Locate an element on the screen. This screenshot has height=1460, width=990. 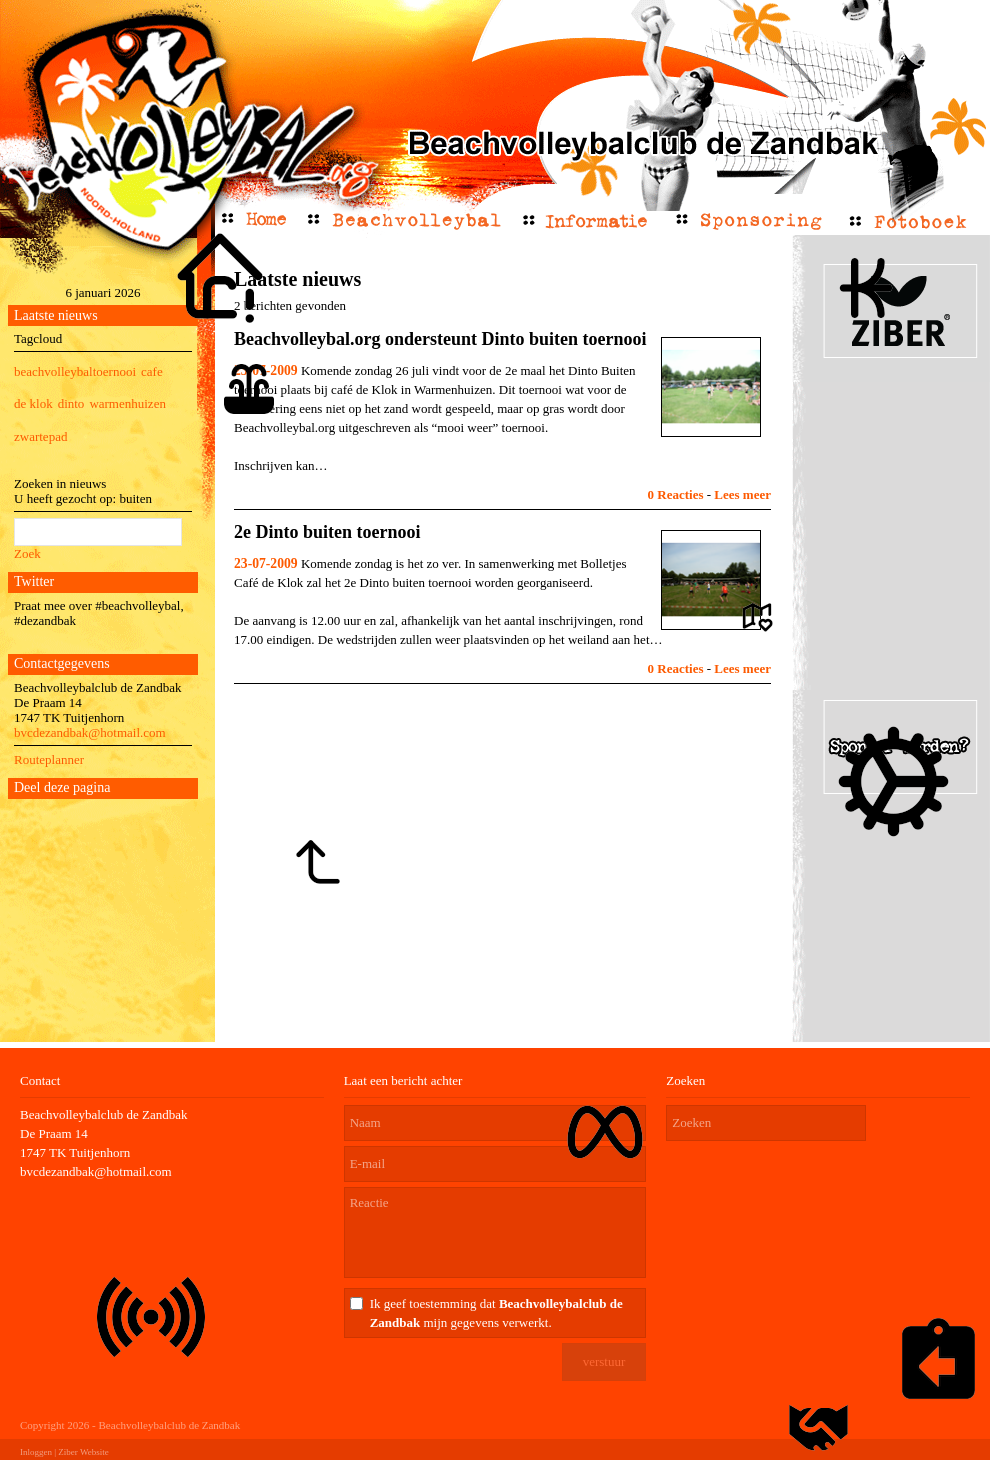
access radio or audio streaming is located at coordinates (151, 1317).